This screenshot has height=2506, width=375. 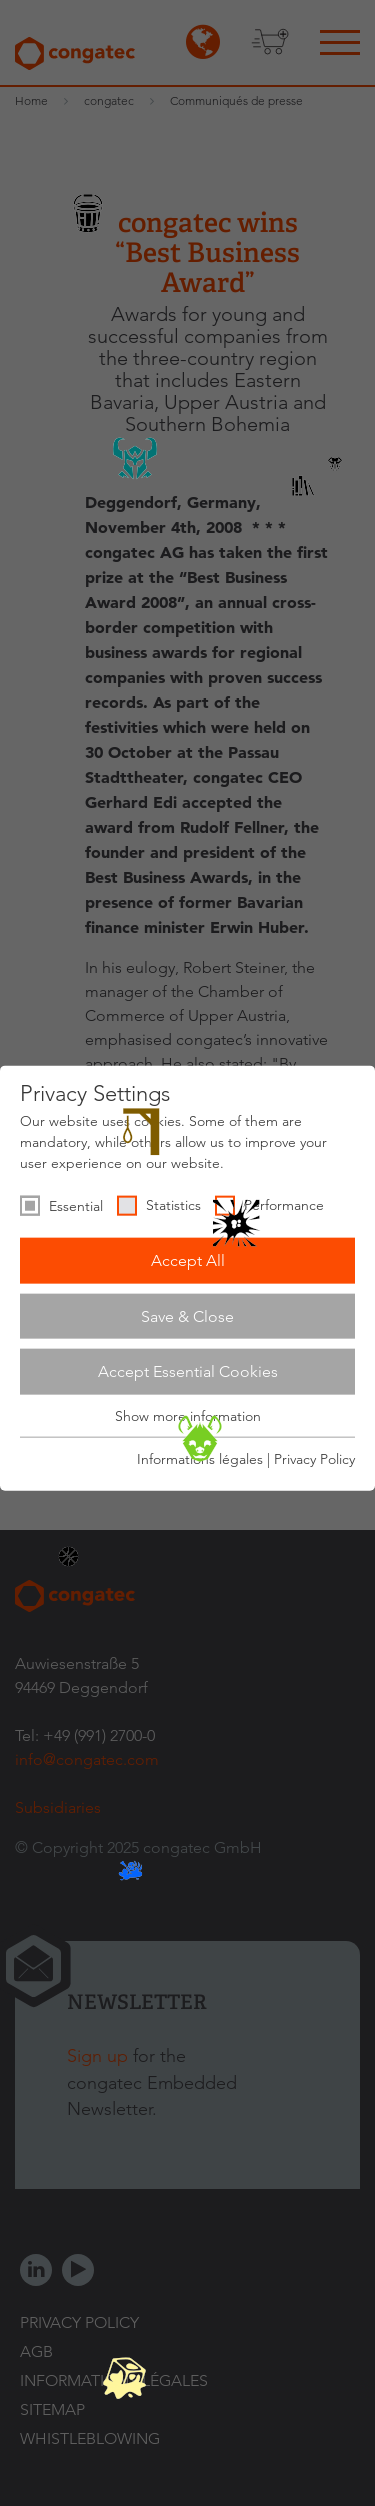 What do you see at coordinates (200, 1439) in the screenshot?
I see `select hyena character or avatar` at bounding box center [200, 1439].